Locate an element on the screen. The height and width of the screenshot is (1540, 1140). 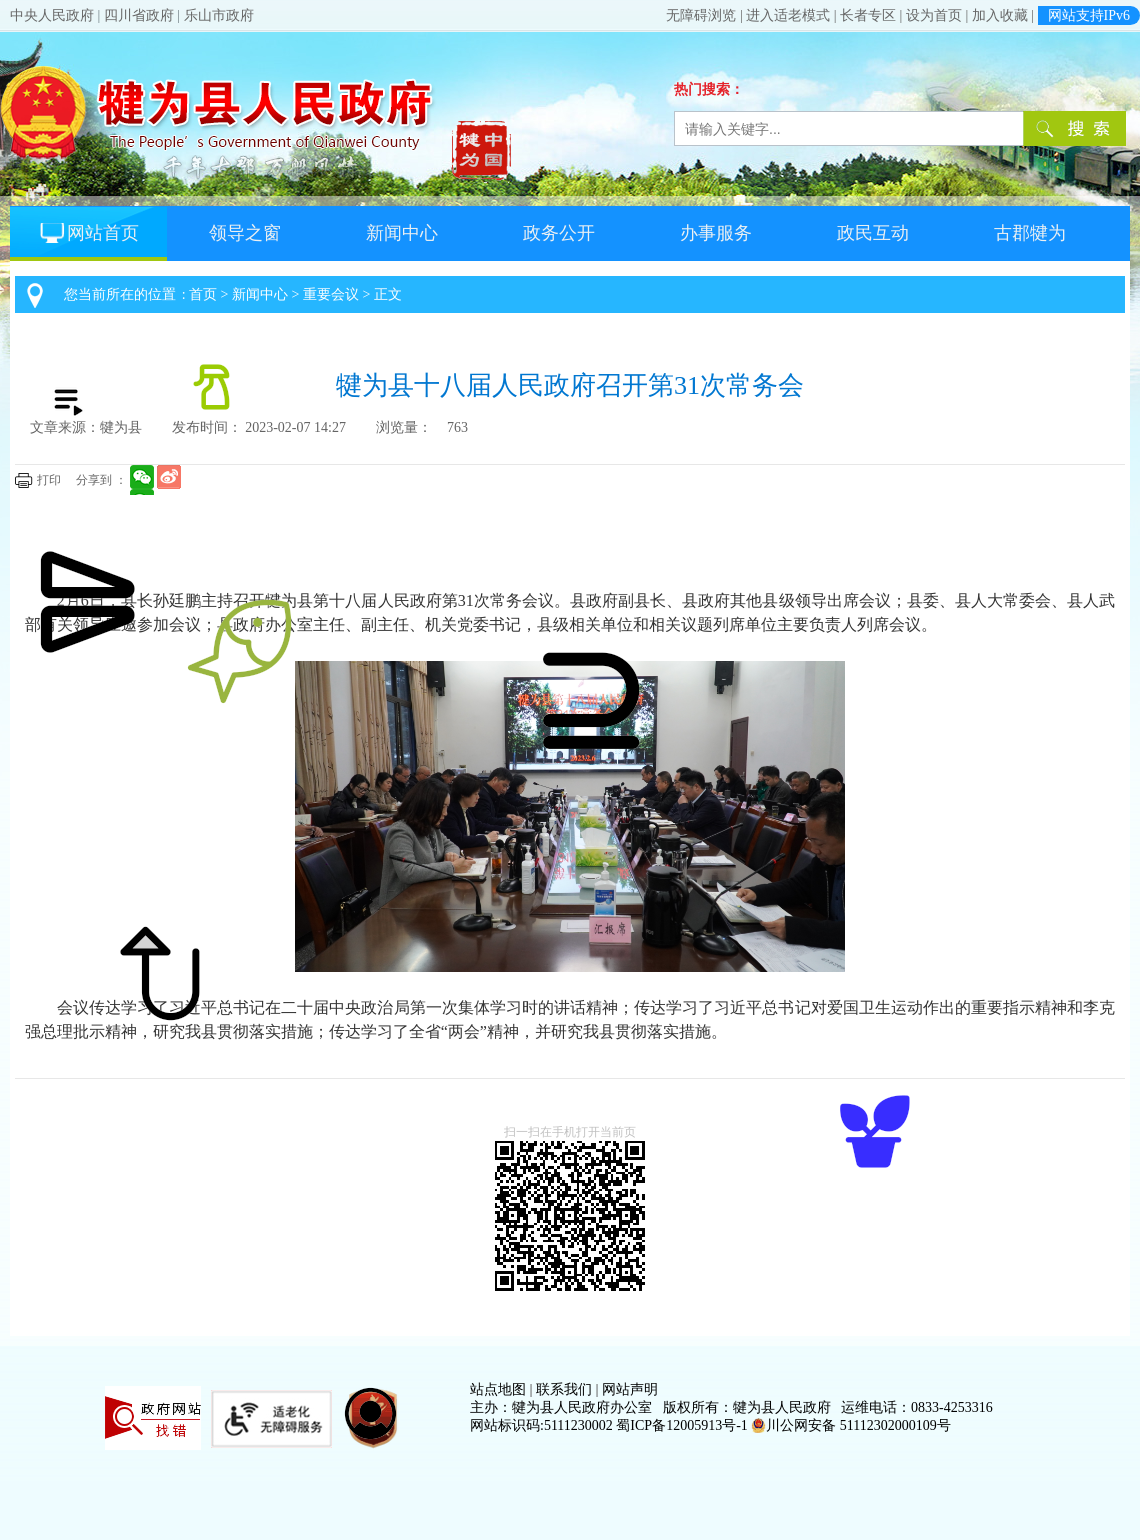
view your profile is located at coordinates (370, 1413).